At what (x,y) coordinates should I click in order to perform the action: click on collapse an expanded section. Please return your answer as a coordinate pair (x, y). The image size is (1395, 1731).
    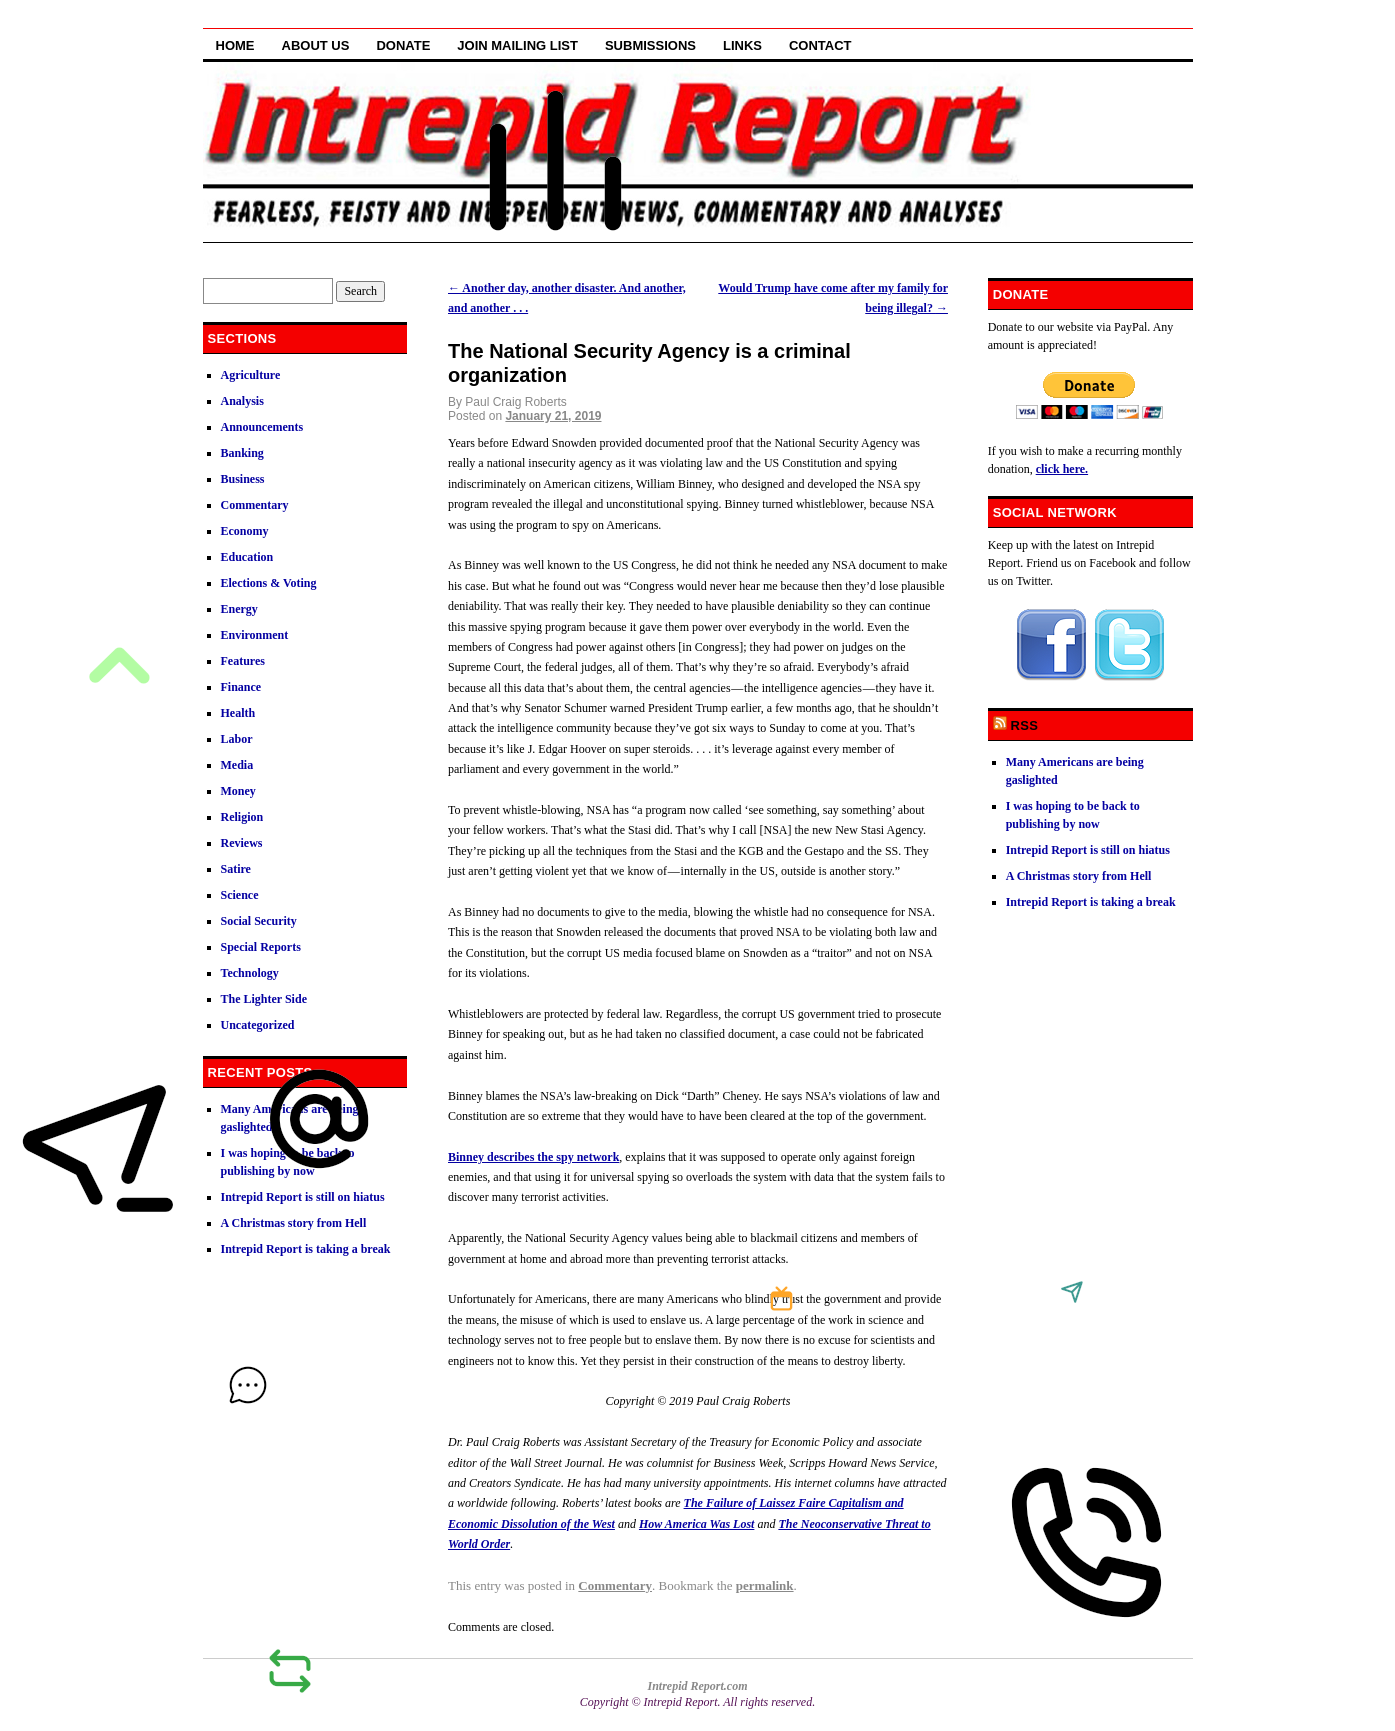
    Looking at the image, I should click on (119, 668).